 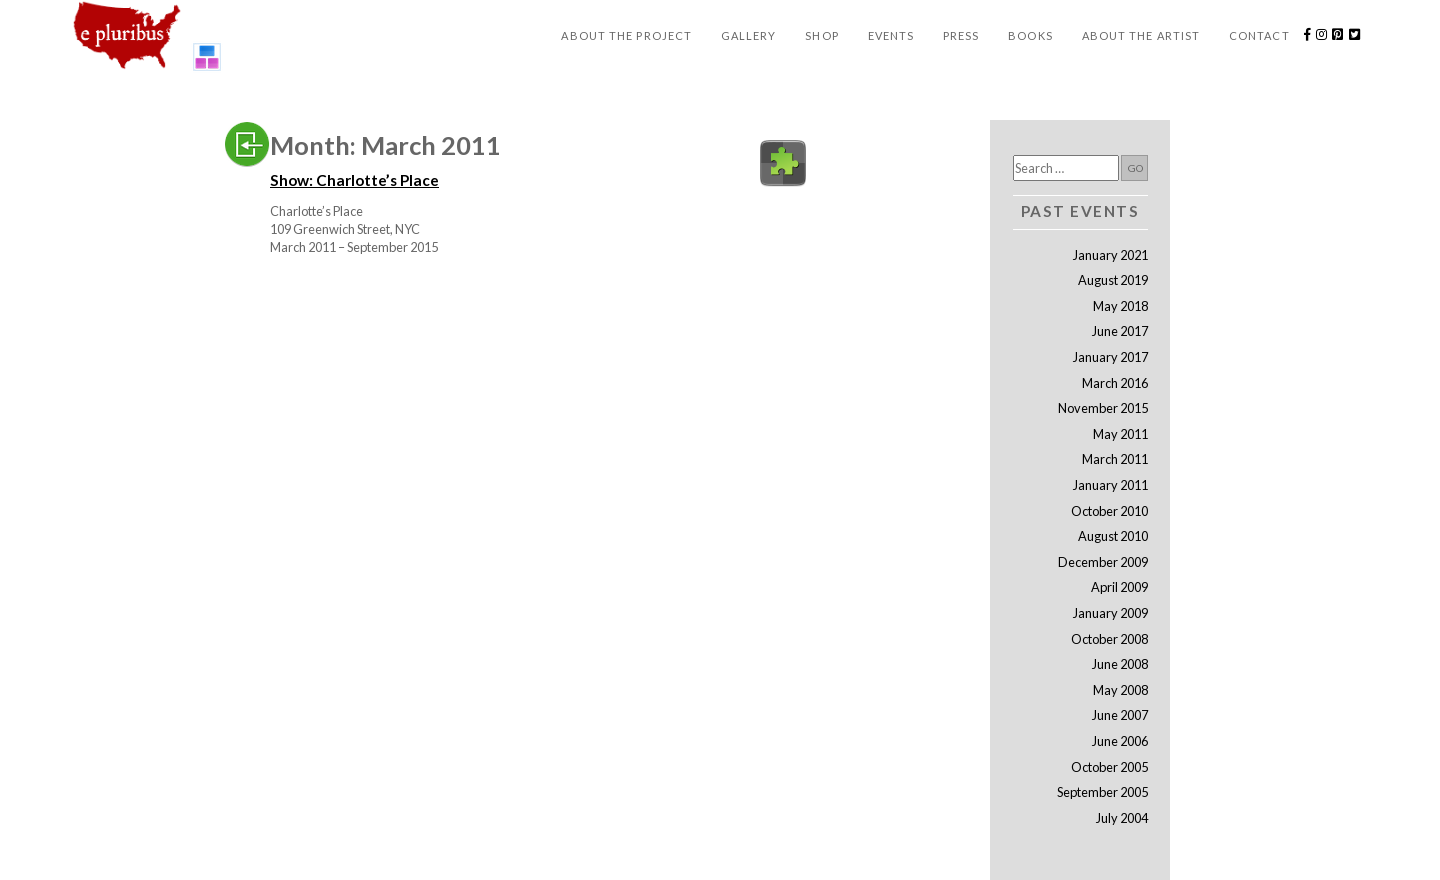 I want to click on select all items in the current view, so click(x=207, y=57).